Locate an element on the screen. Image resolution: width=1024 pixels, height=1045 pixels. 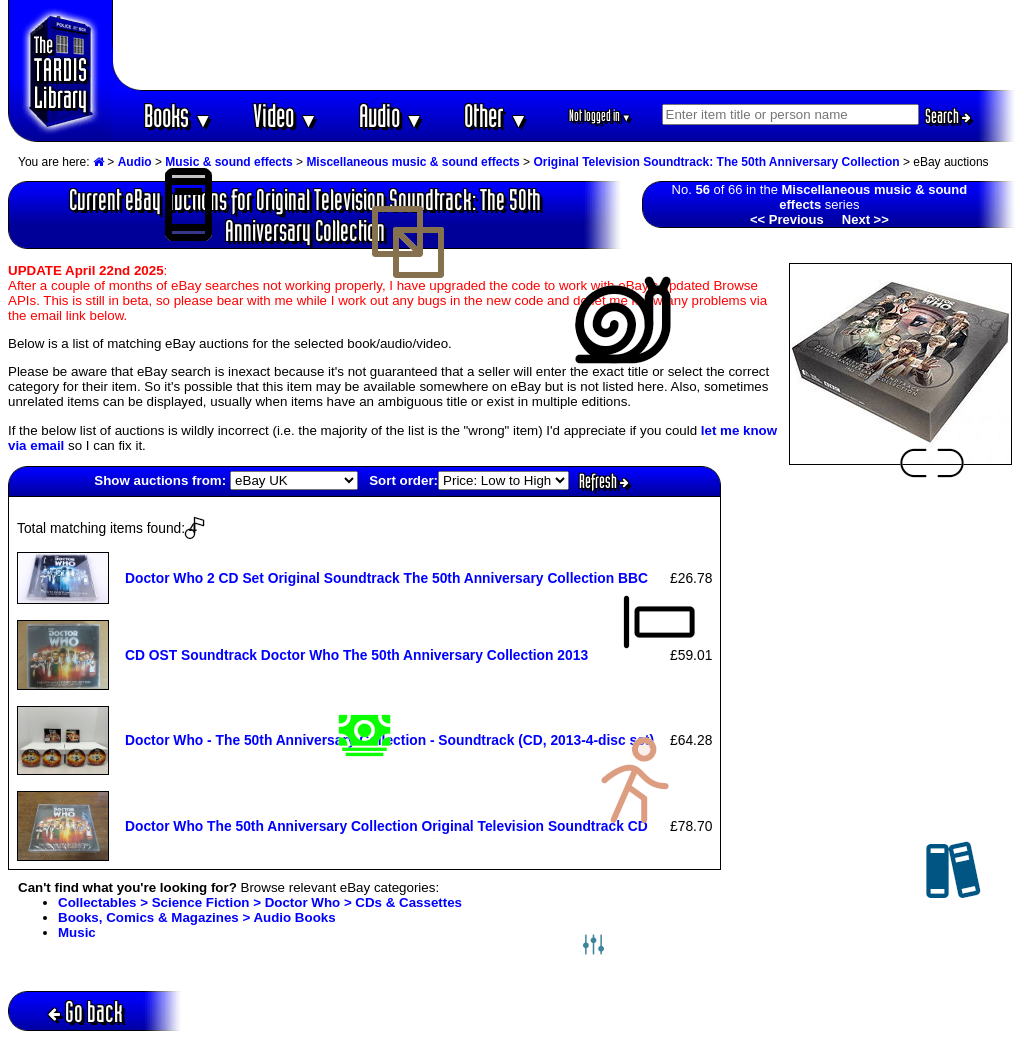
access your library or book collection is located at coordinates (951, 871).